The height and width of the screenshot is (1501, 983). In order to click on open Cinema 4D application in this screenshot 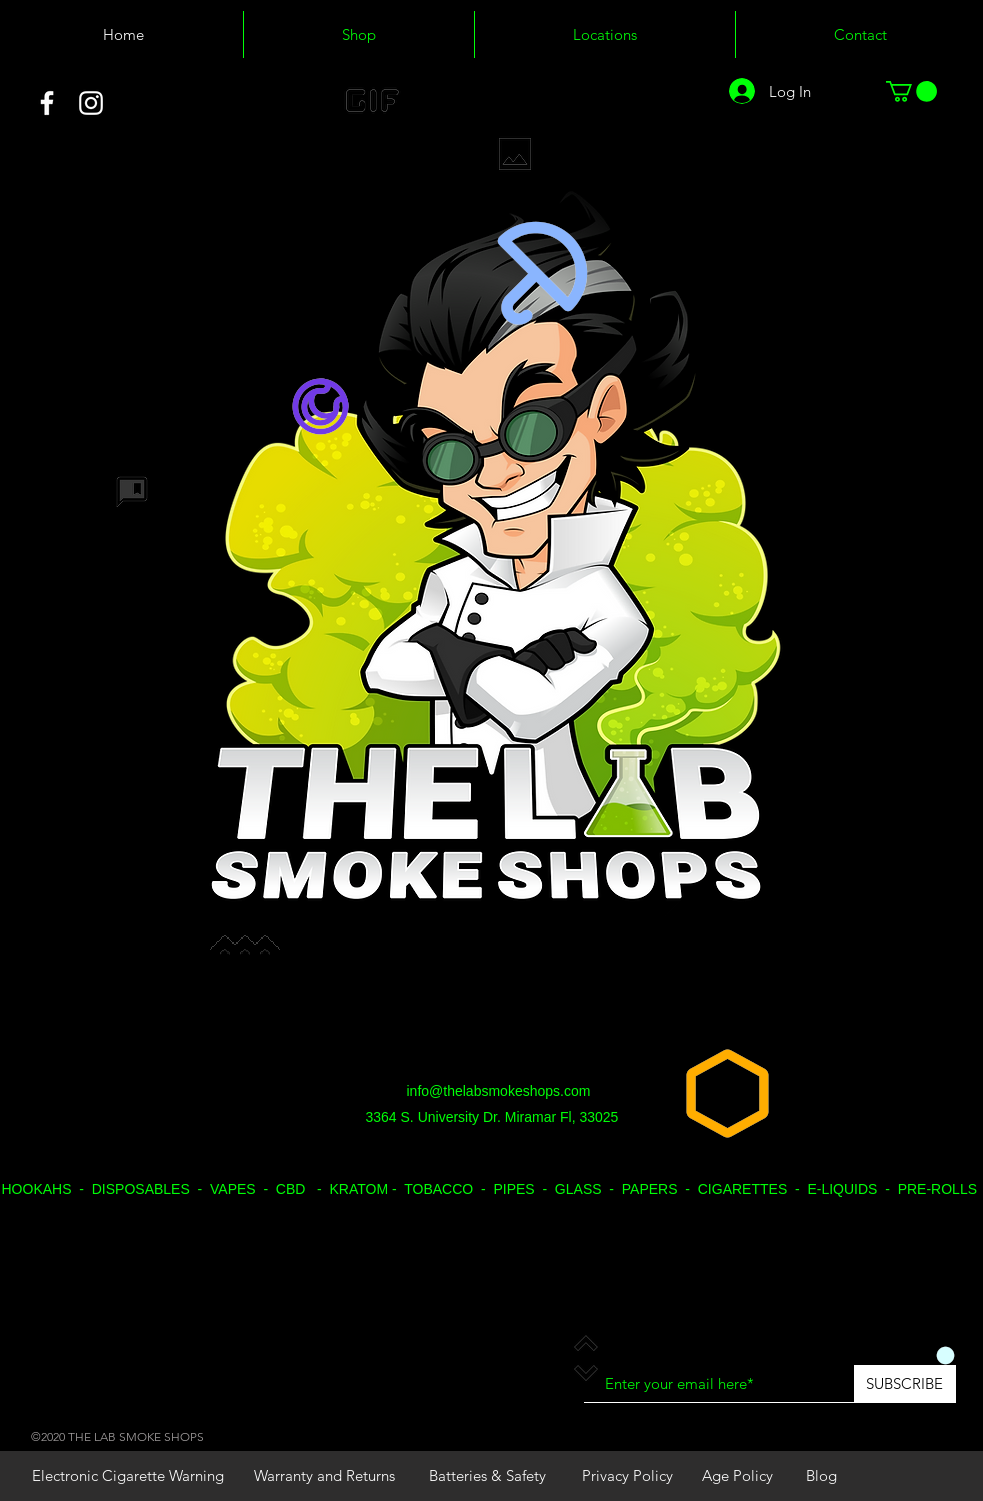, I will do `click(320, 406)`.